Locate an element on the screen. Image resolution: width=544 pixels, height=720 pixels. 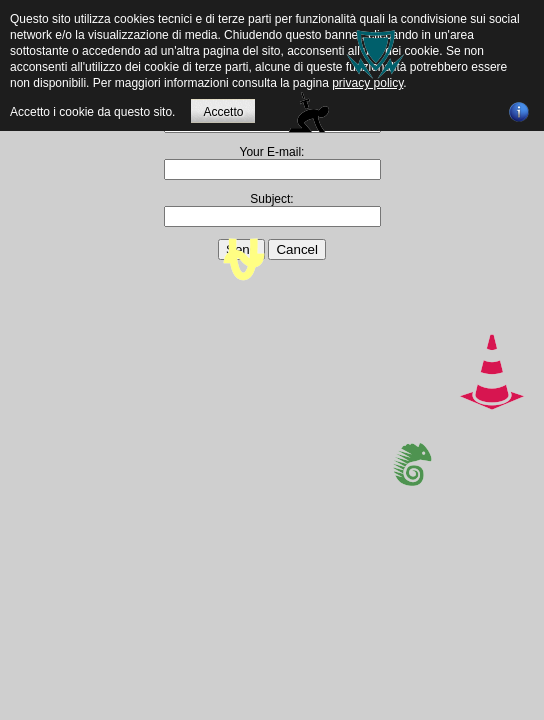
indicates an area under construction or maintenance is located at coordinates (492, 372).